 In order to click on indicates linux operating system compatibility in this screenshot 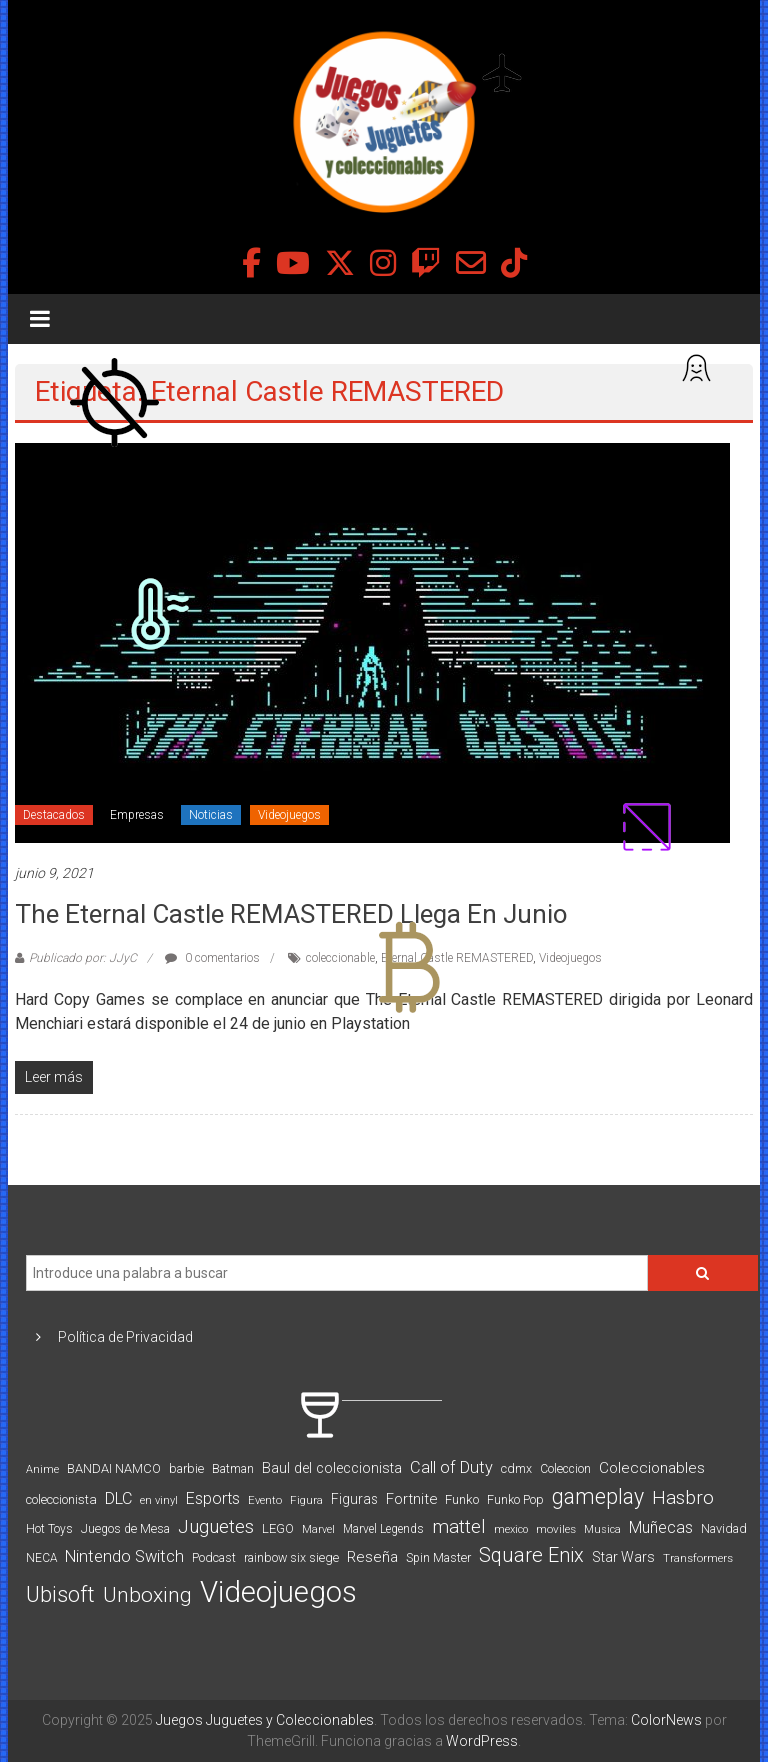, I will do `click(696, 369)`.